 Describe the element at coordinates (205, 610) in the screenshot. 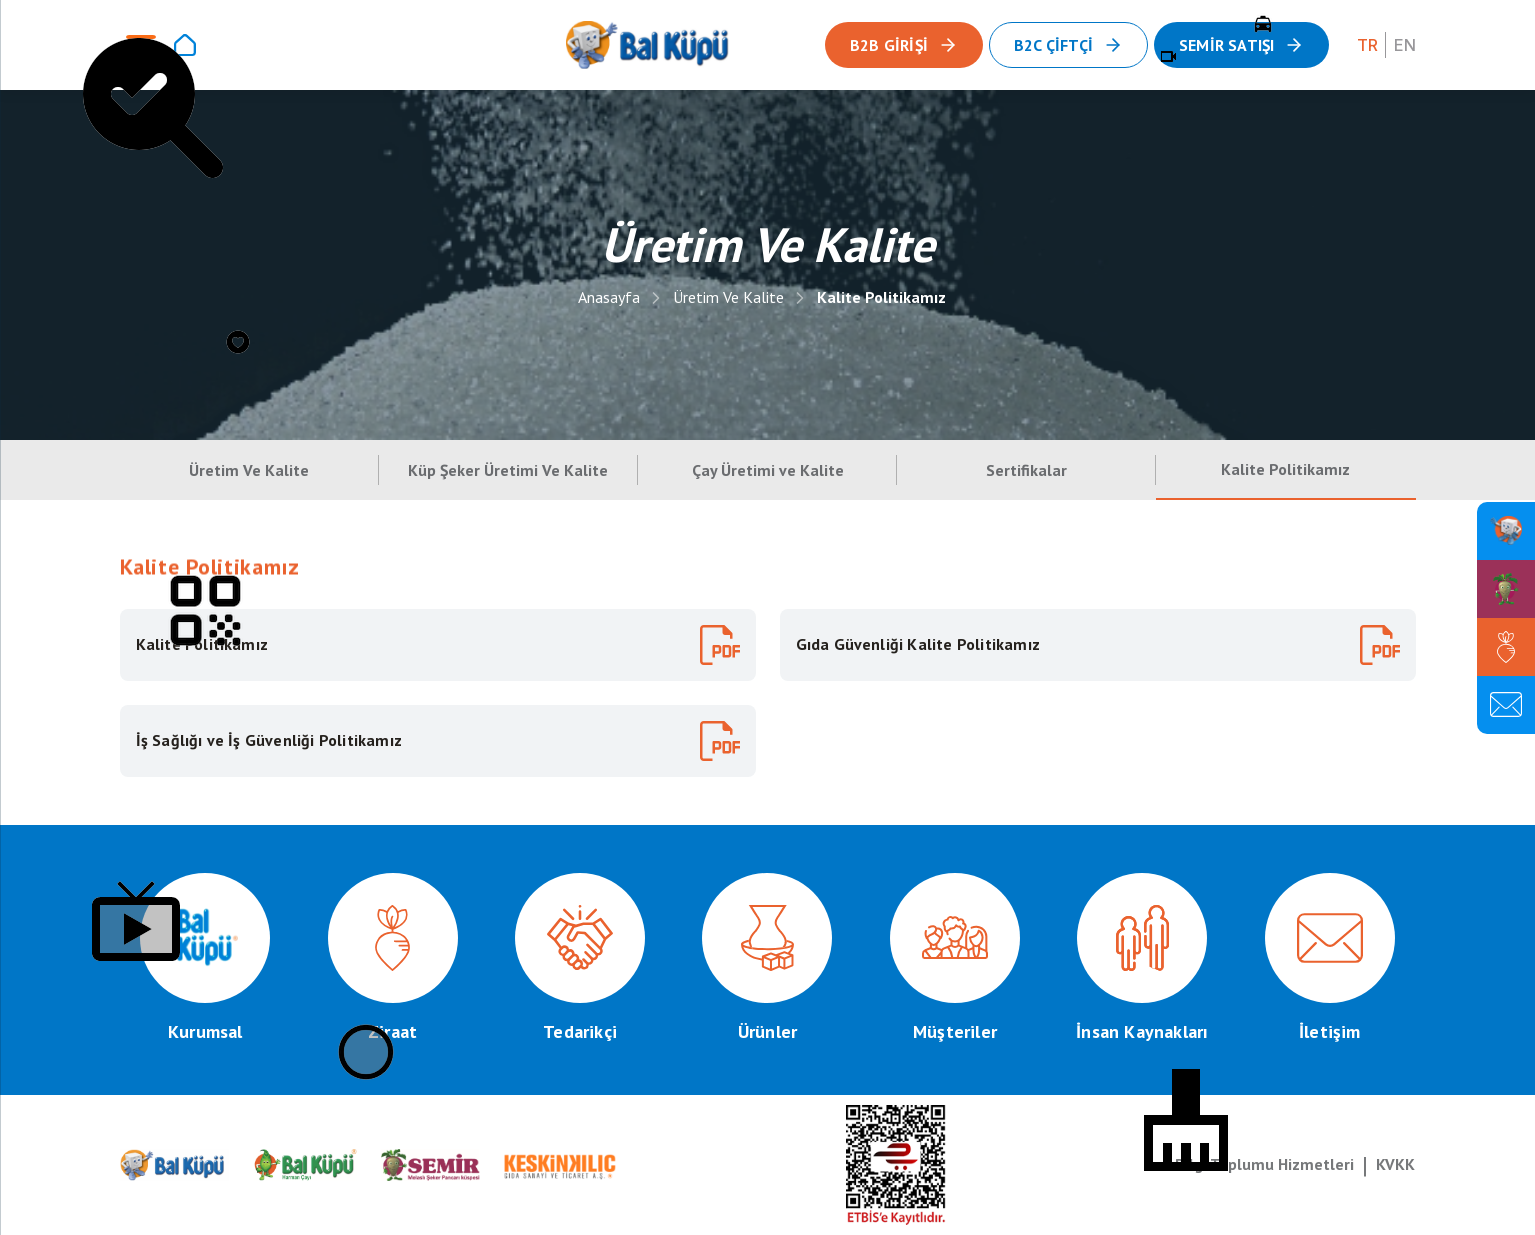

I see `scan or generate a QR code` at that location.